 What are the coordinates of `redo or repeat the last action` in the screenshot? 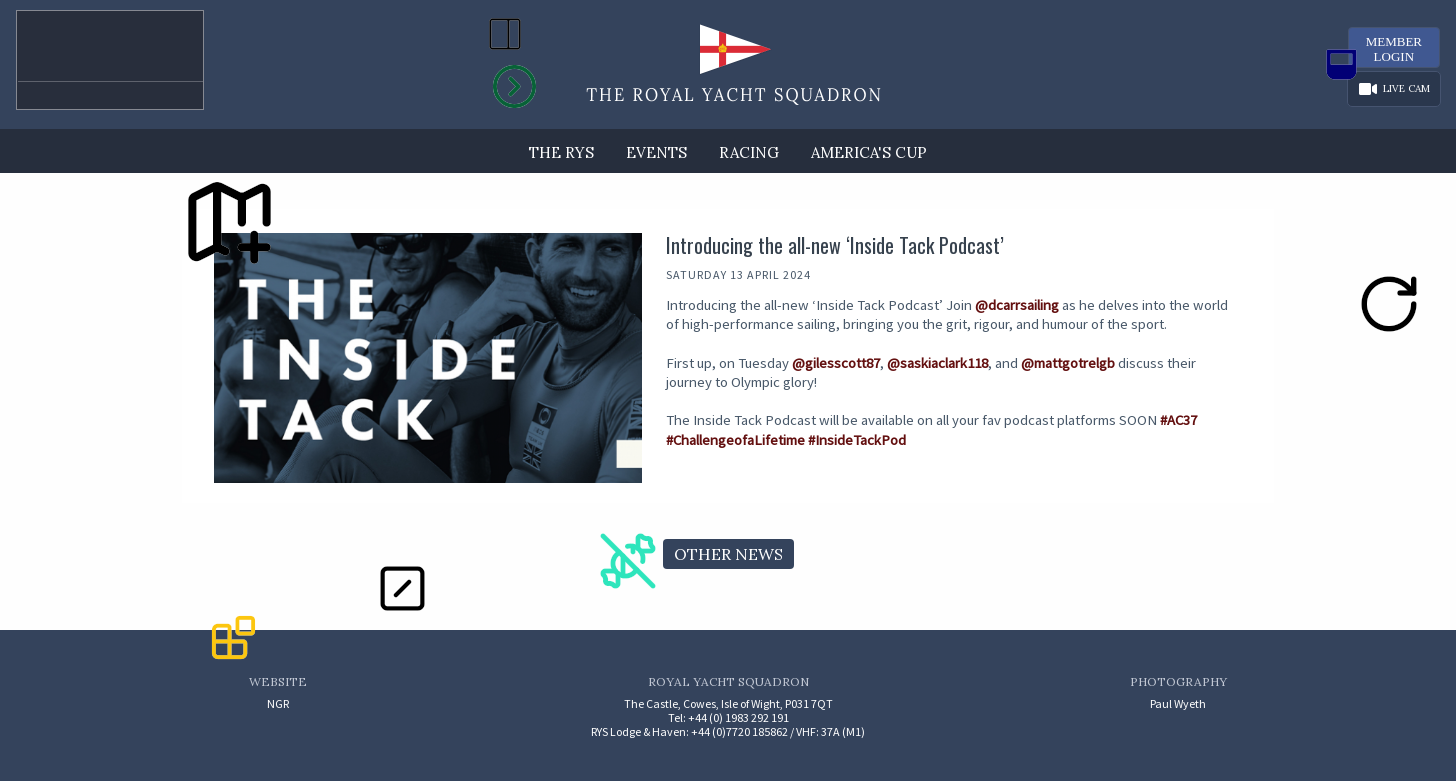 It's located at (1389, 304).